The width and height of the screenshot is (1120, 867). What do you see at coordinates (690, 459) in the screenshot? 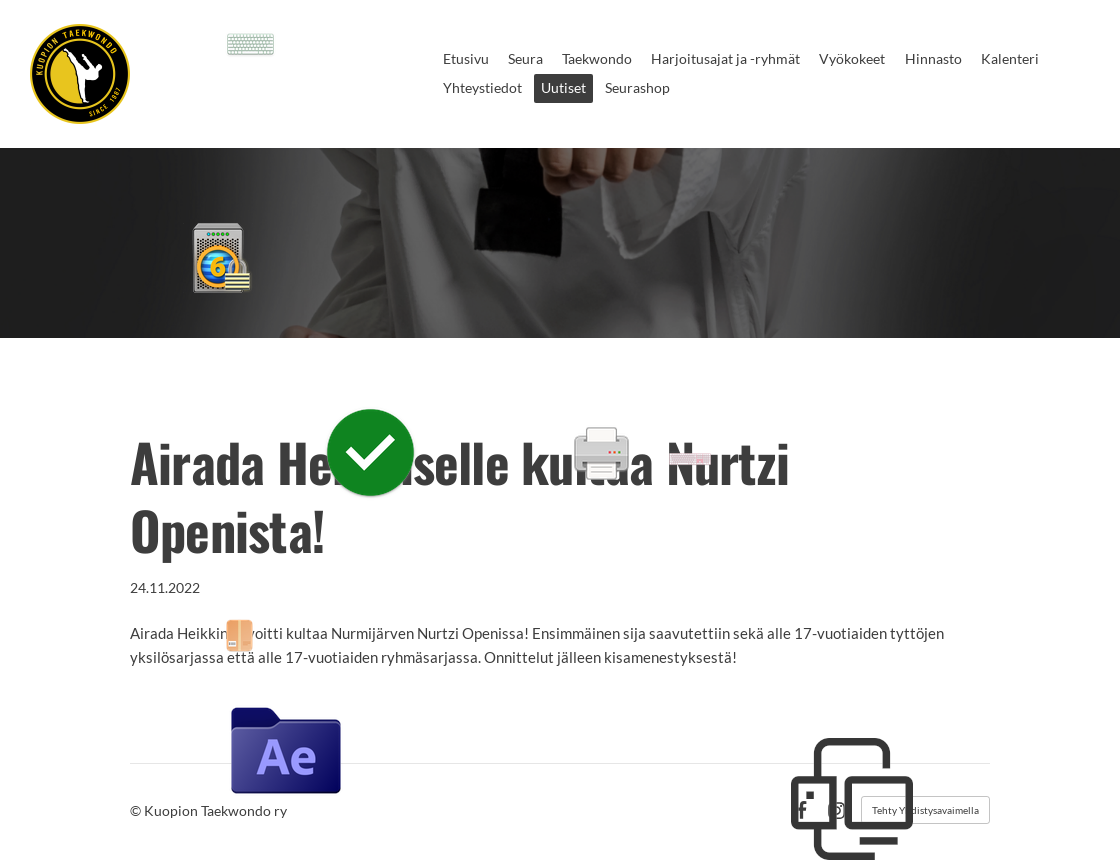
I see `connect a bluetooth keyboard` at bounding box center [690, 459].